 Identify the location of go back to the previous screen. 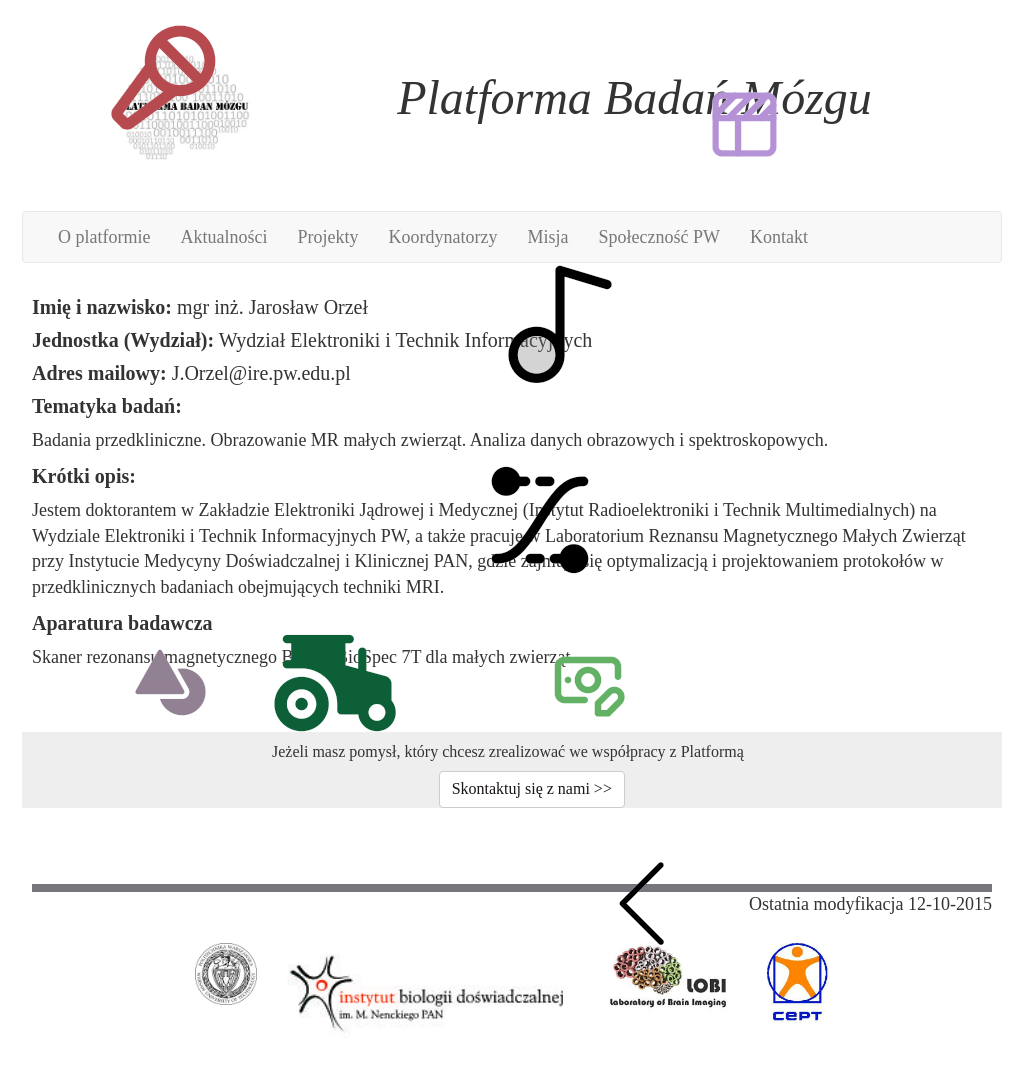
(645, 903).